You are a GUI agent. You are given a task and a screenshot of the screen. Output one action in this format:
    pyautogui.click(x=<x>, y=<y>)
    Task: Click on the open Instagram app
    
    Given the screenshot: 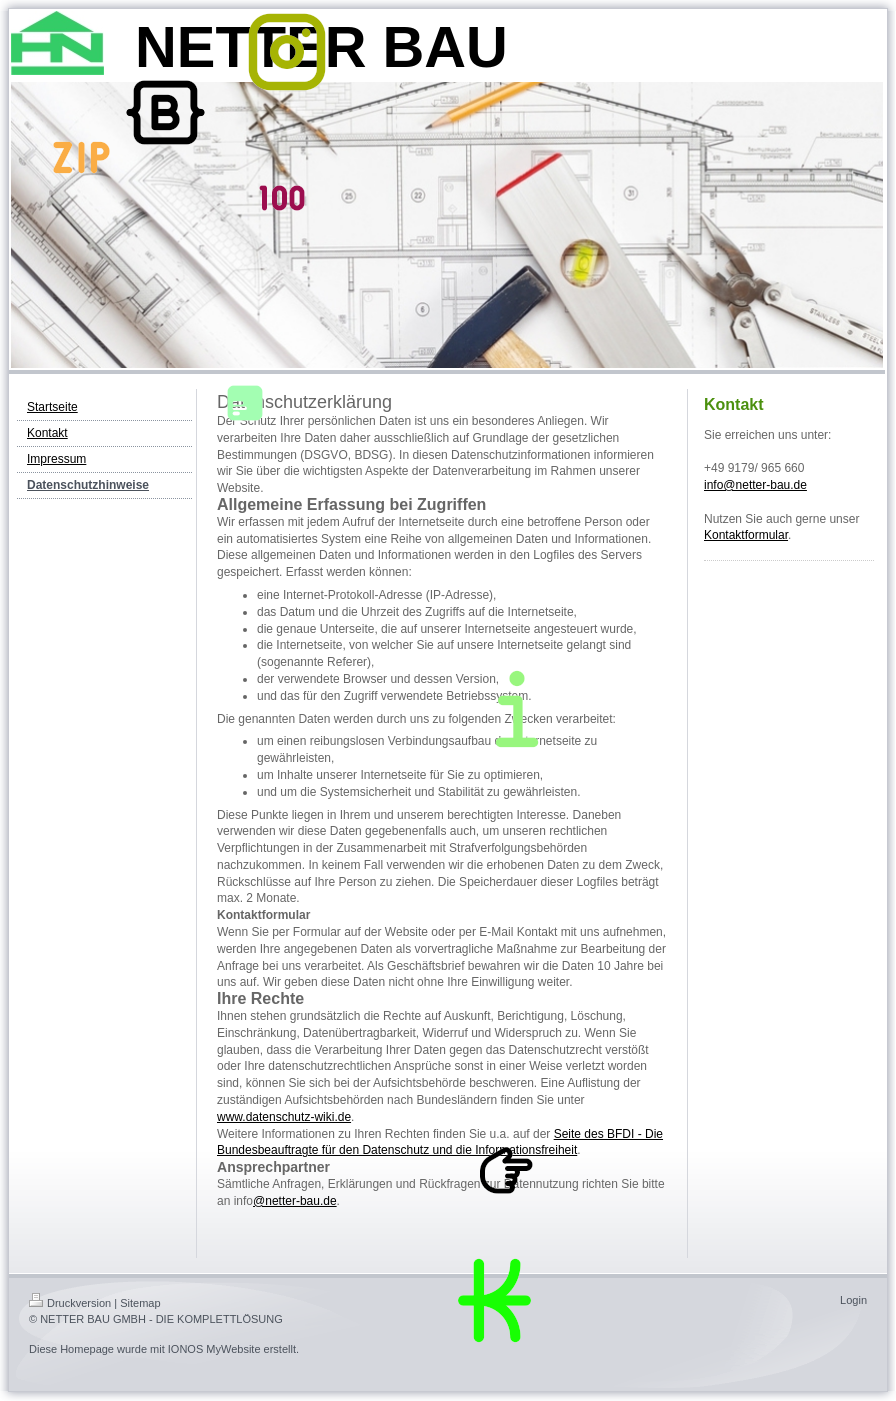 What is the action you would take?
    pyautogui.click(x=287, y=52)
    